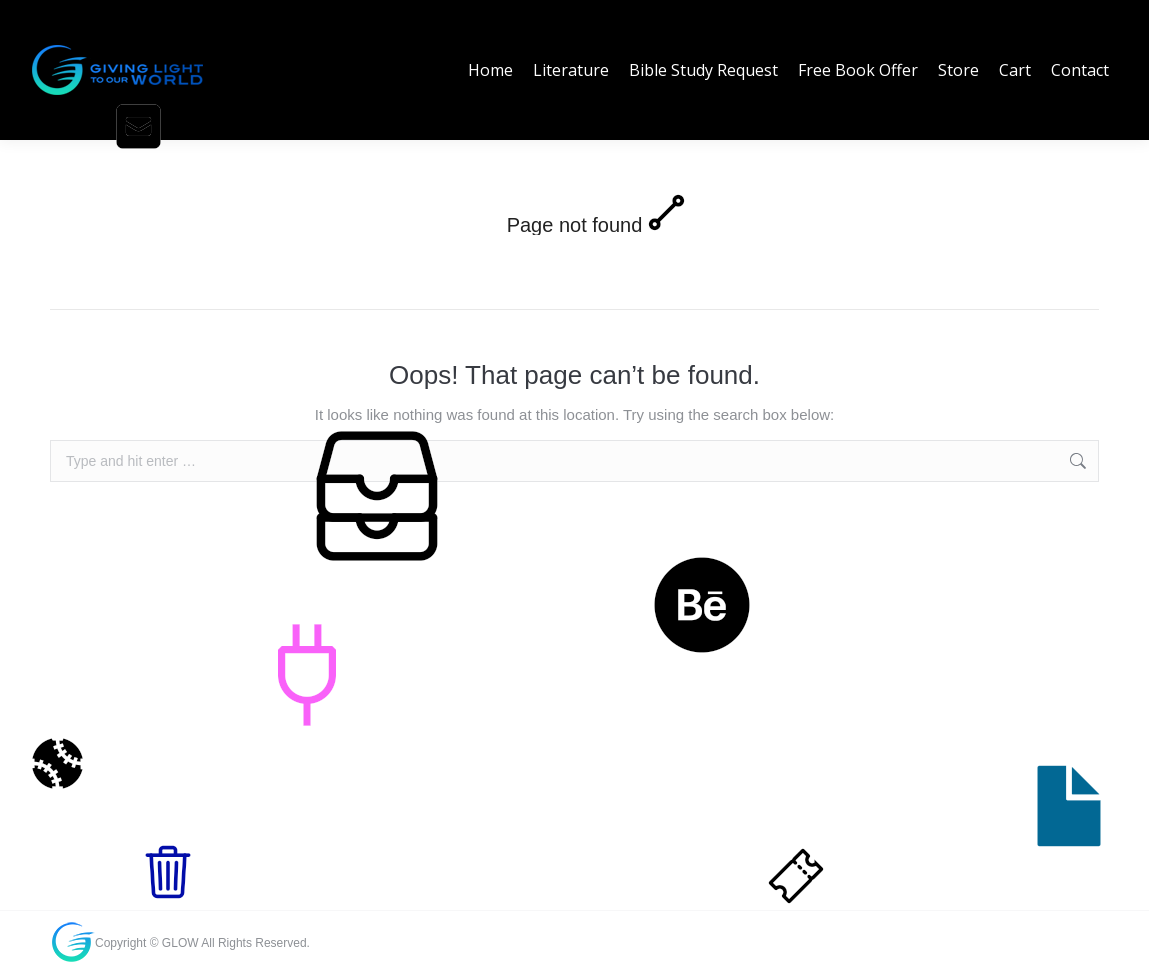  I want to click on open your email inbox, so click(138, 126).